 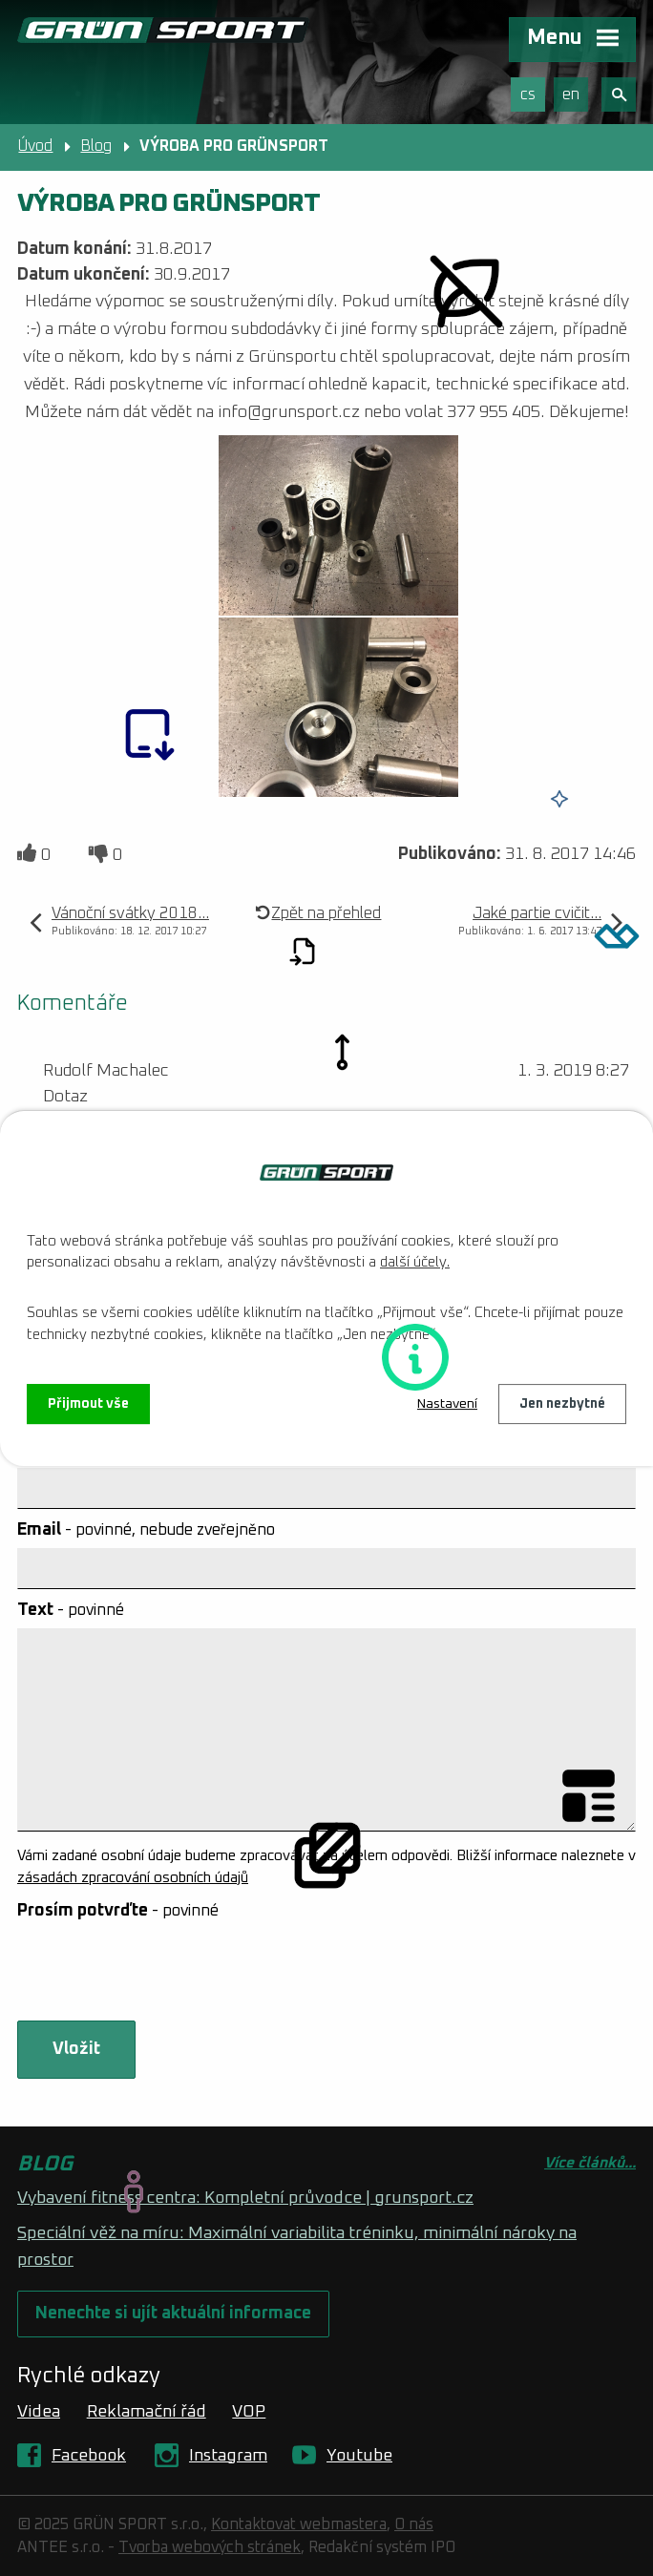 What do you see at coordinates (134, 2192) in the screenshot?
I see `view your profile` at bounding box center [134, 2192].